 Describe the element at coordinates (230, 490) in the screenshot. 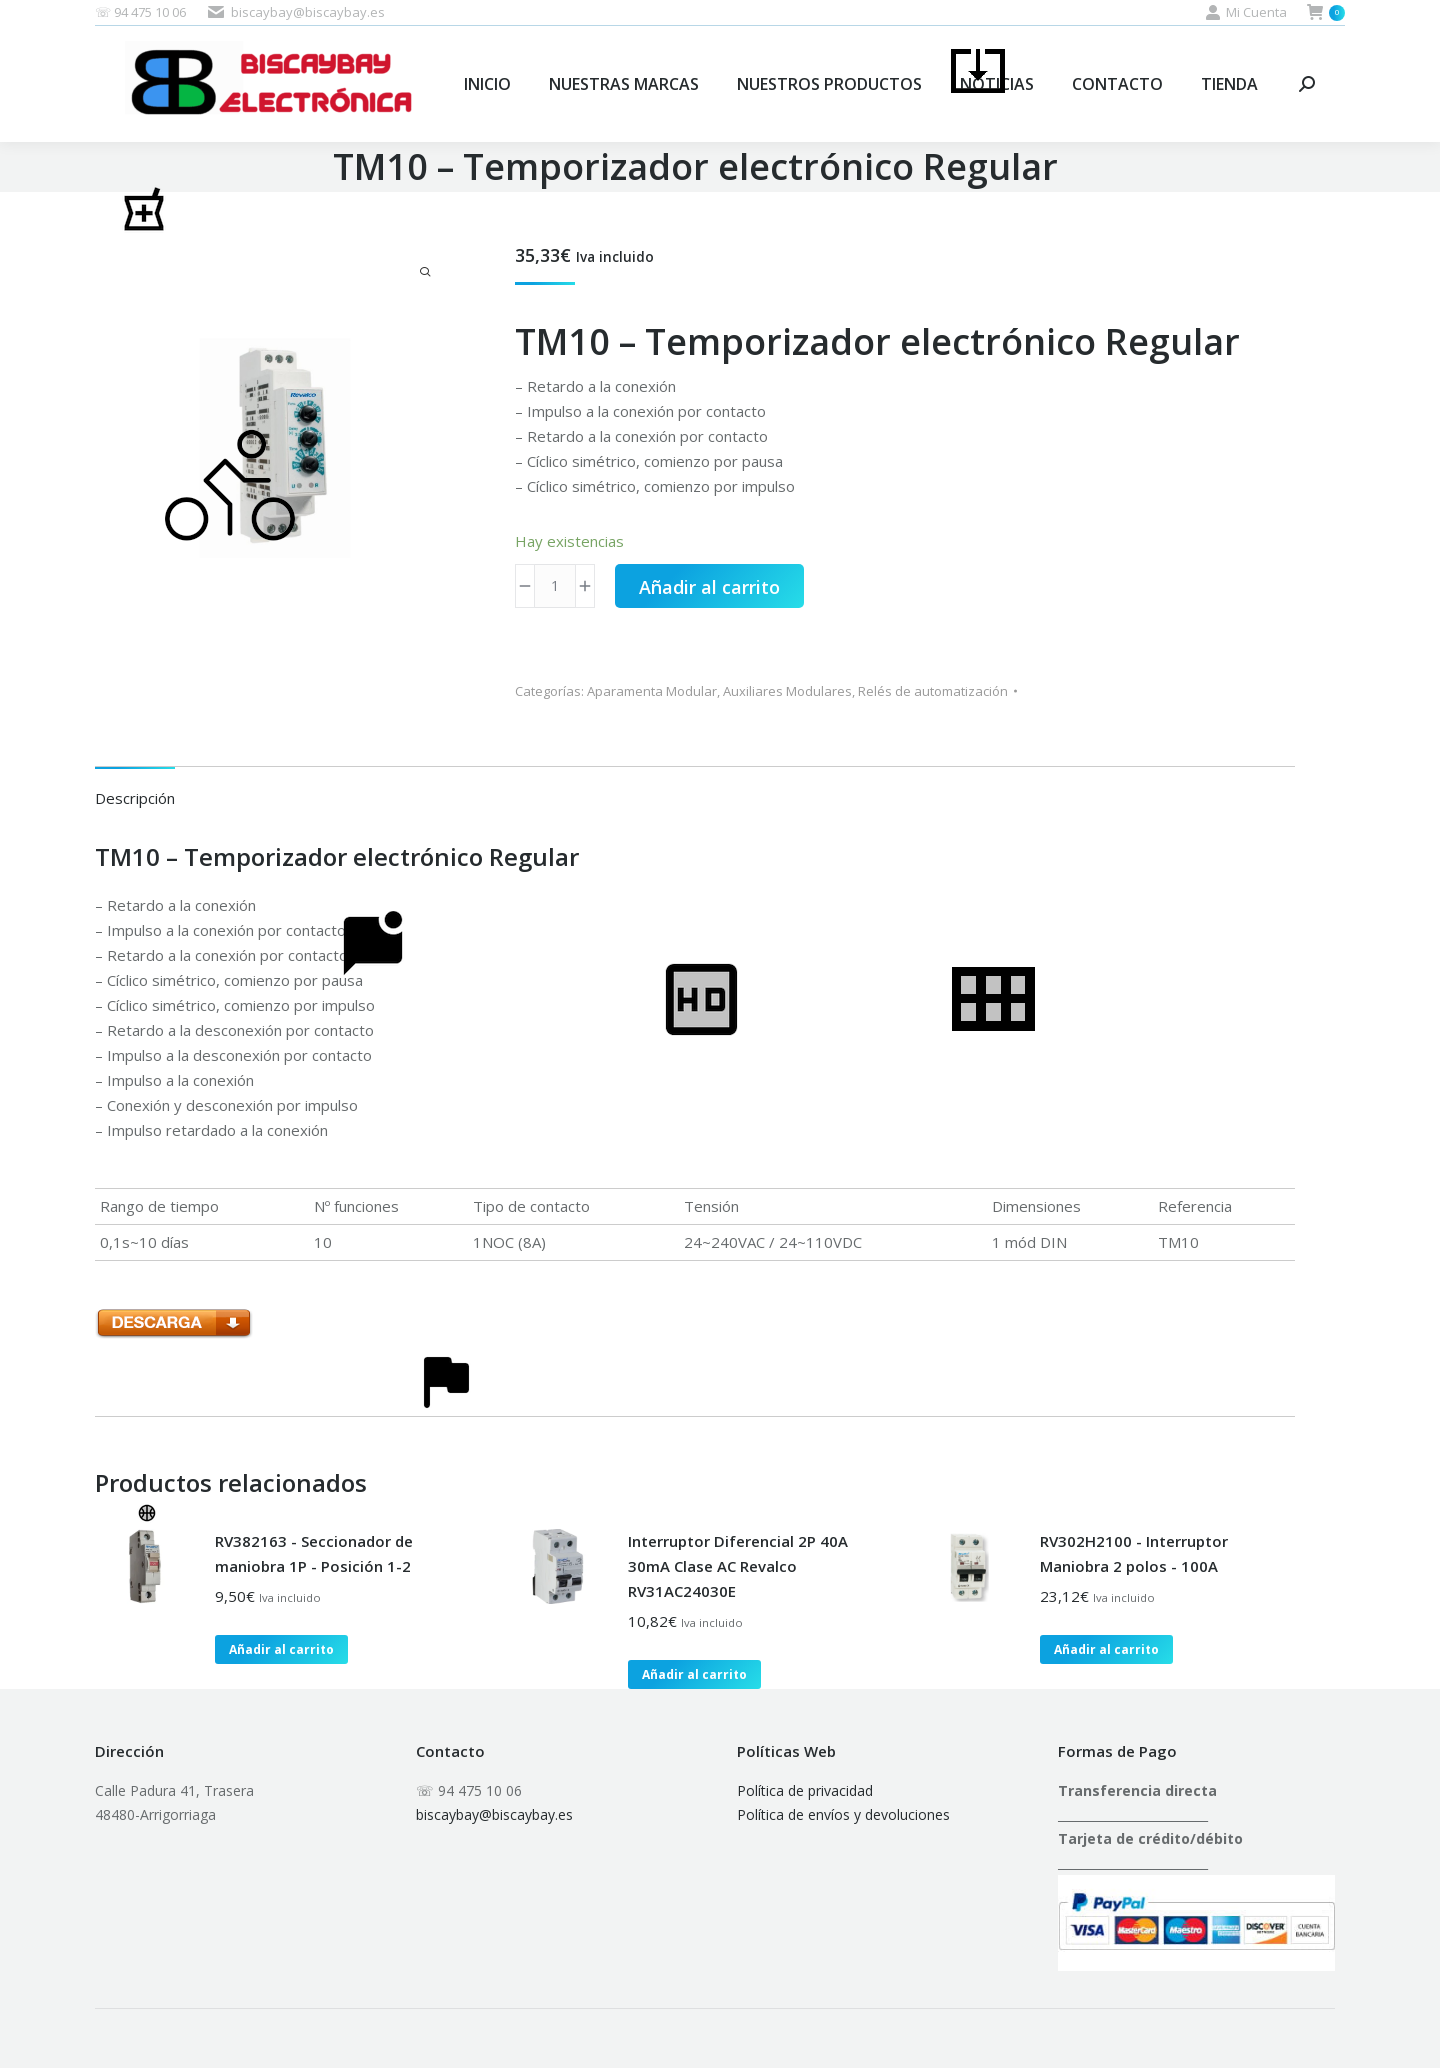

I see `access cycling or bike-related features` at that location.